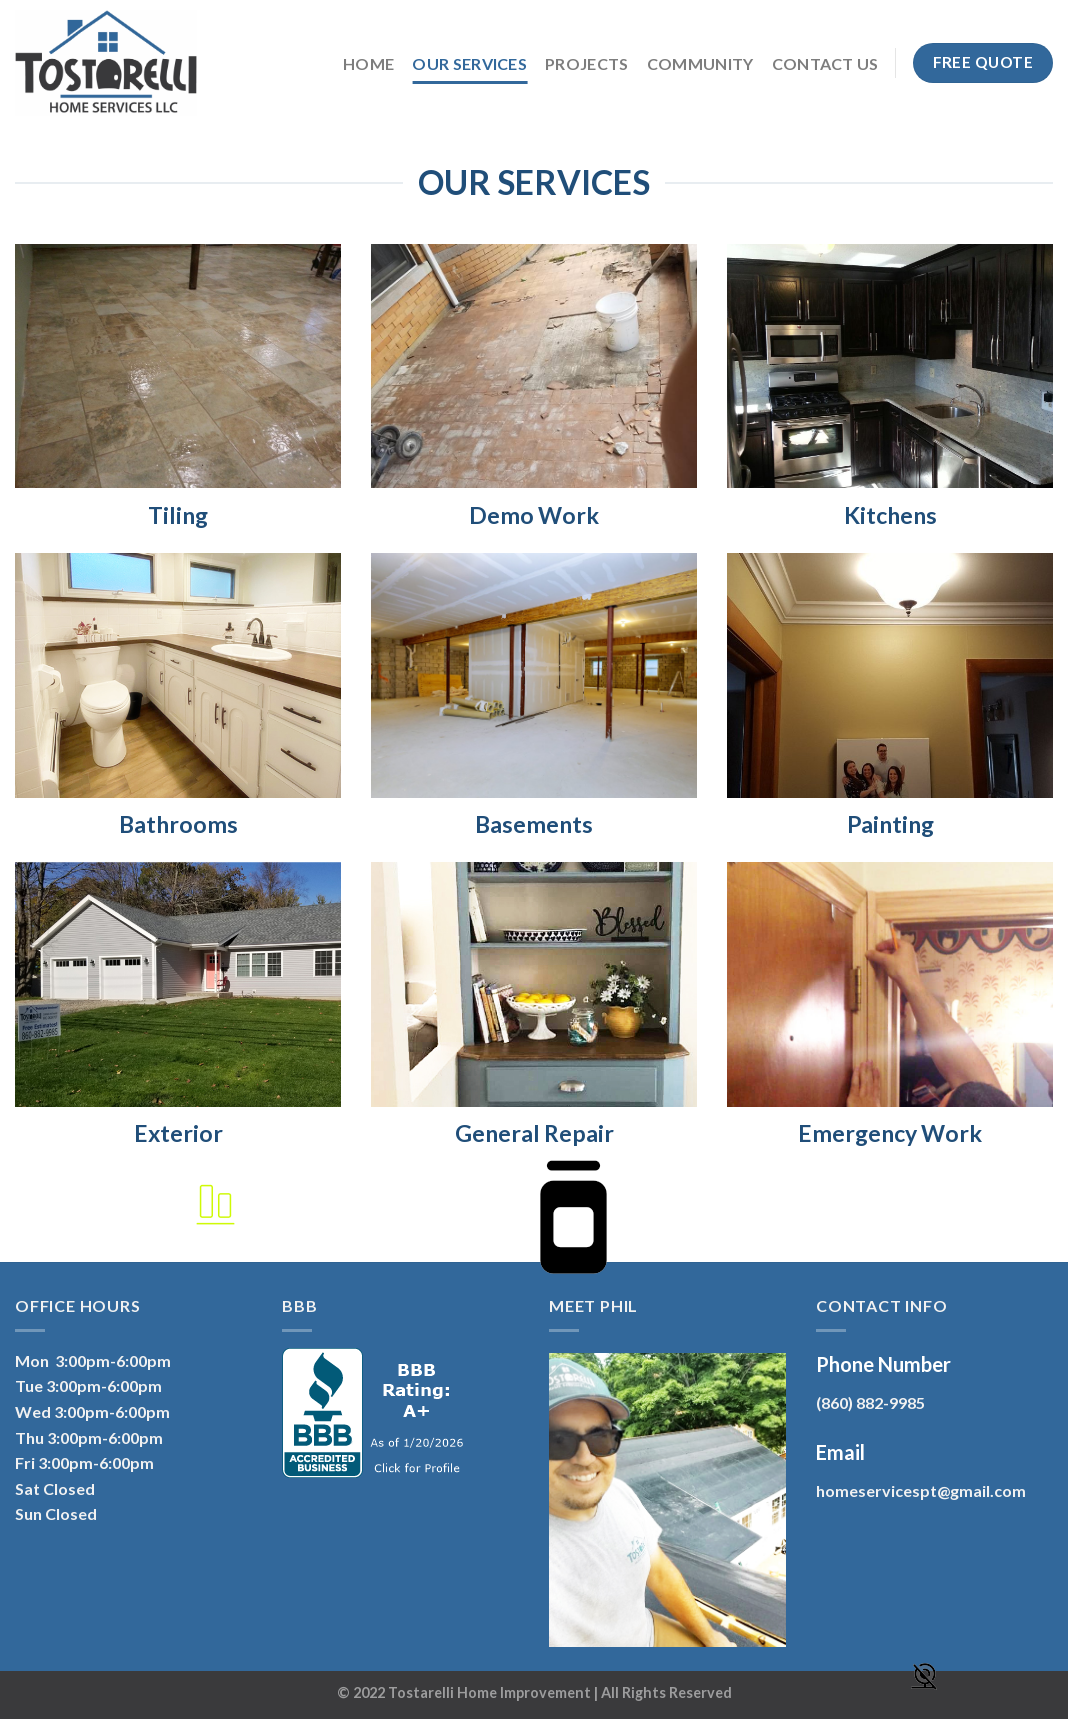  I want to click on webcam is disabled or turned off, so click(925, 1677).